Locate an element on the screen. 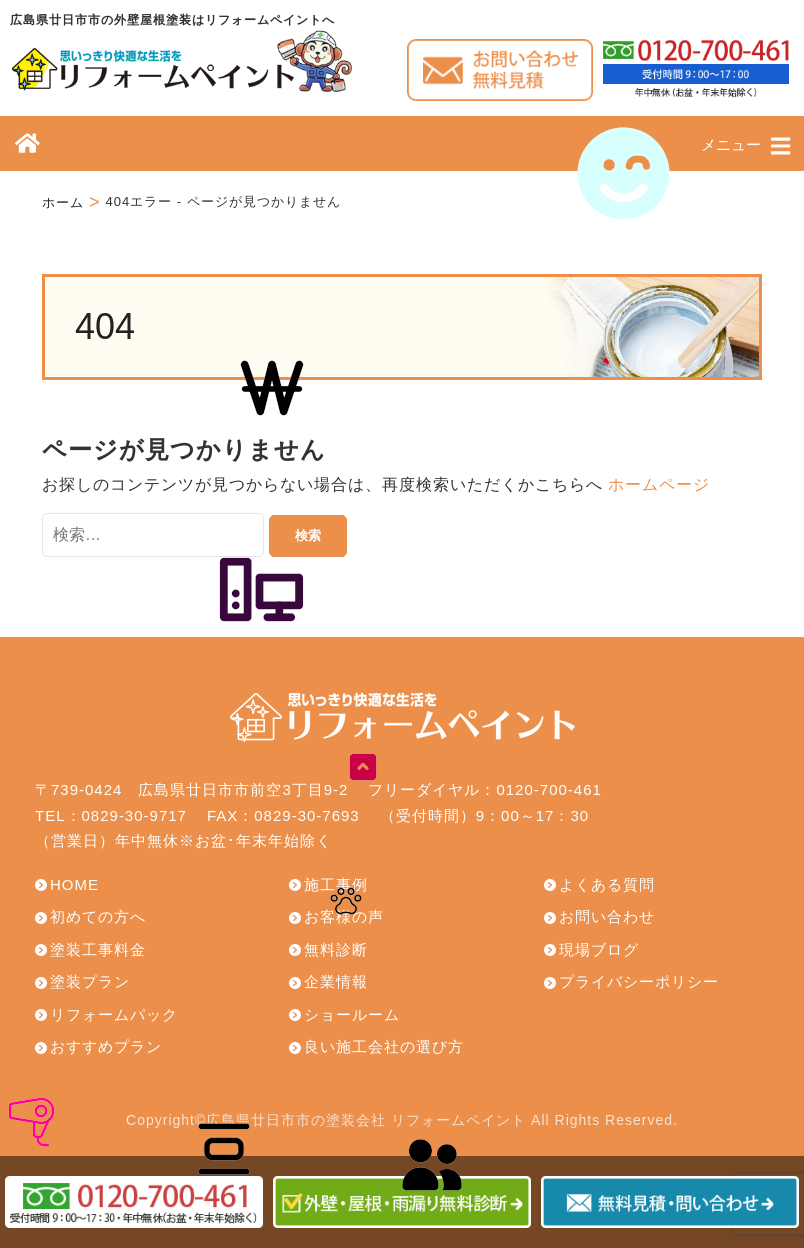 Image resolution: width=804 pixels, height=1248 pixels. view your friends list is located at coordinates (432, 1164).